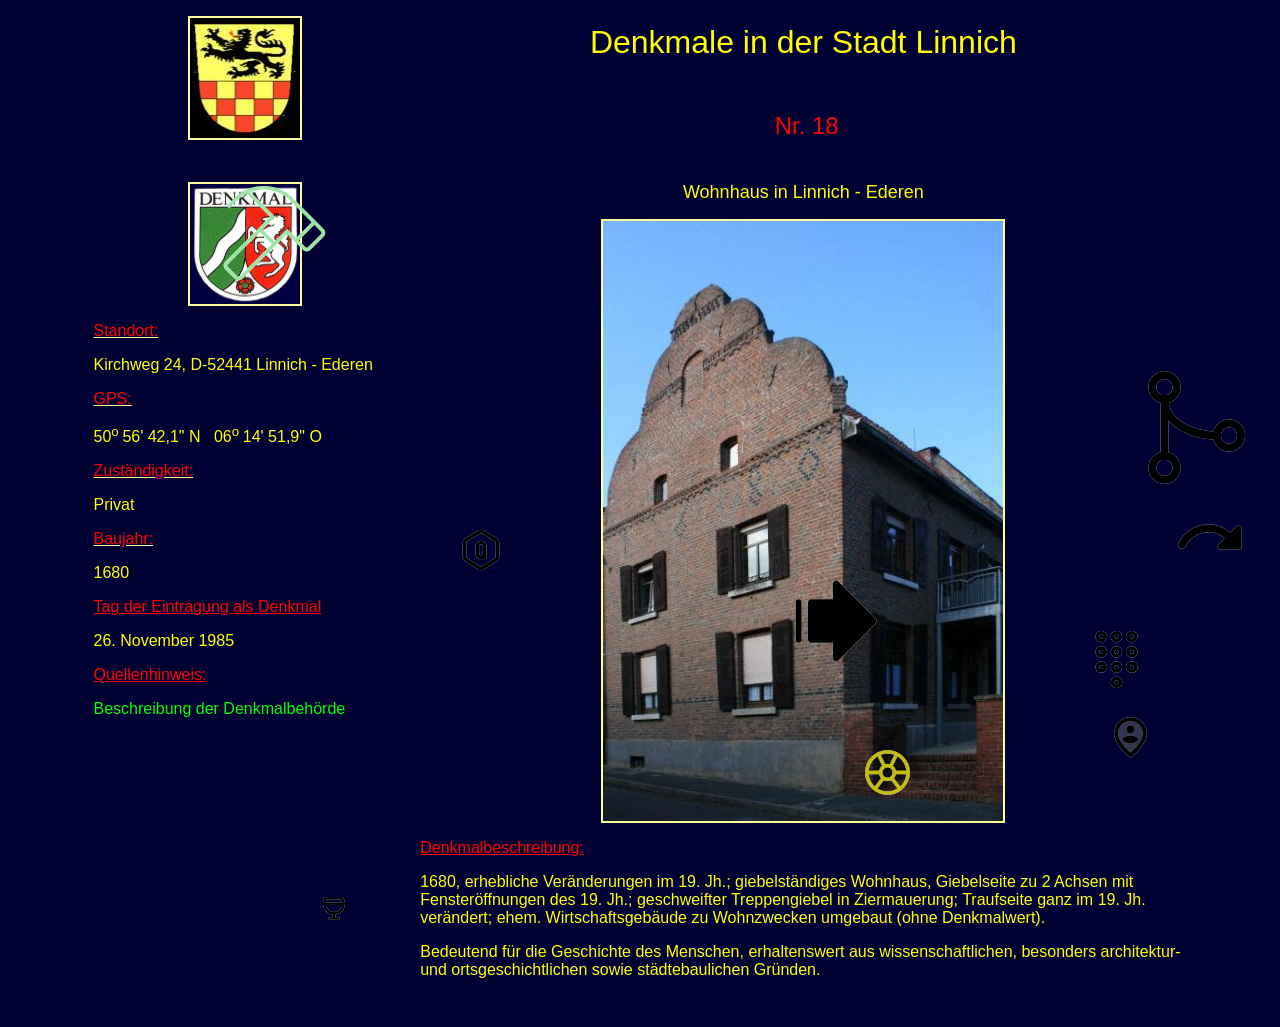 The height and width of the screenshot is (1027, 1280). I want to click on browse alcoholic beverages or drinks menu, so click(334, 908).